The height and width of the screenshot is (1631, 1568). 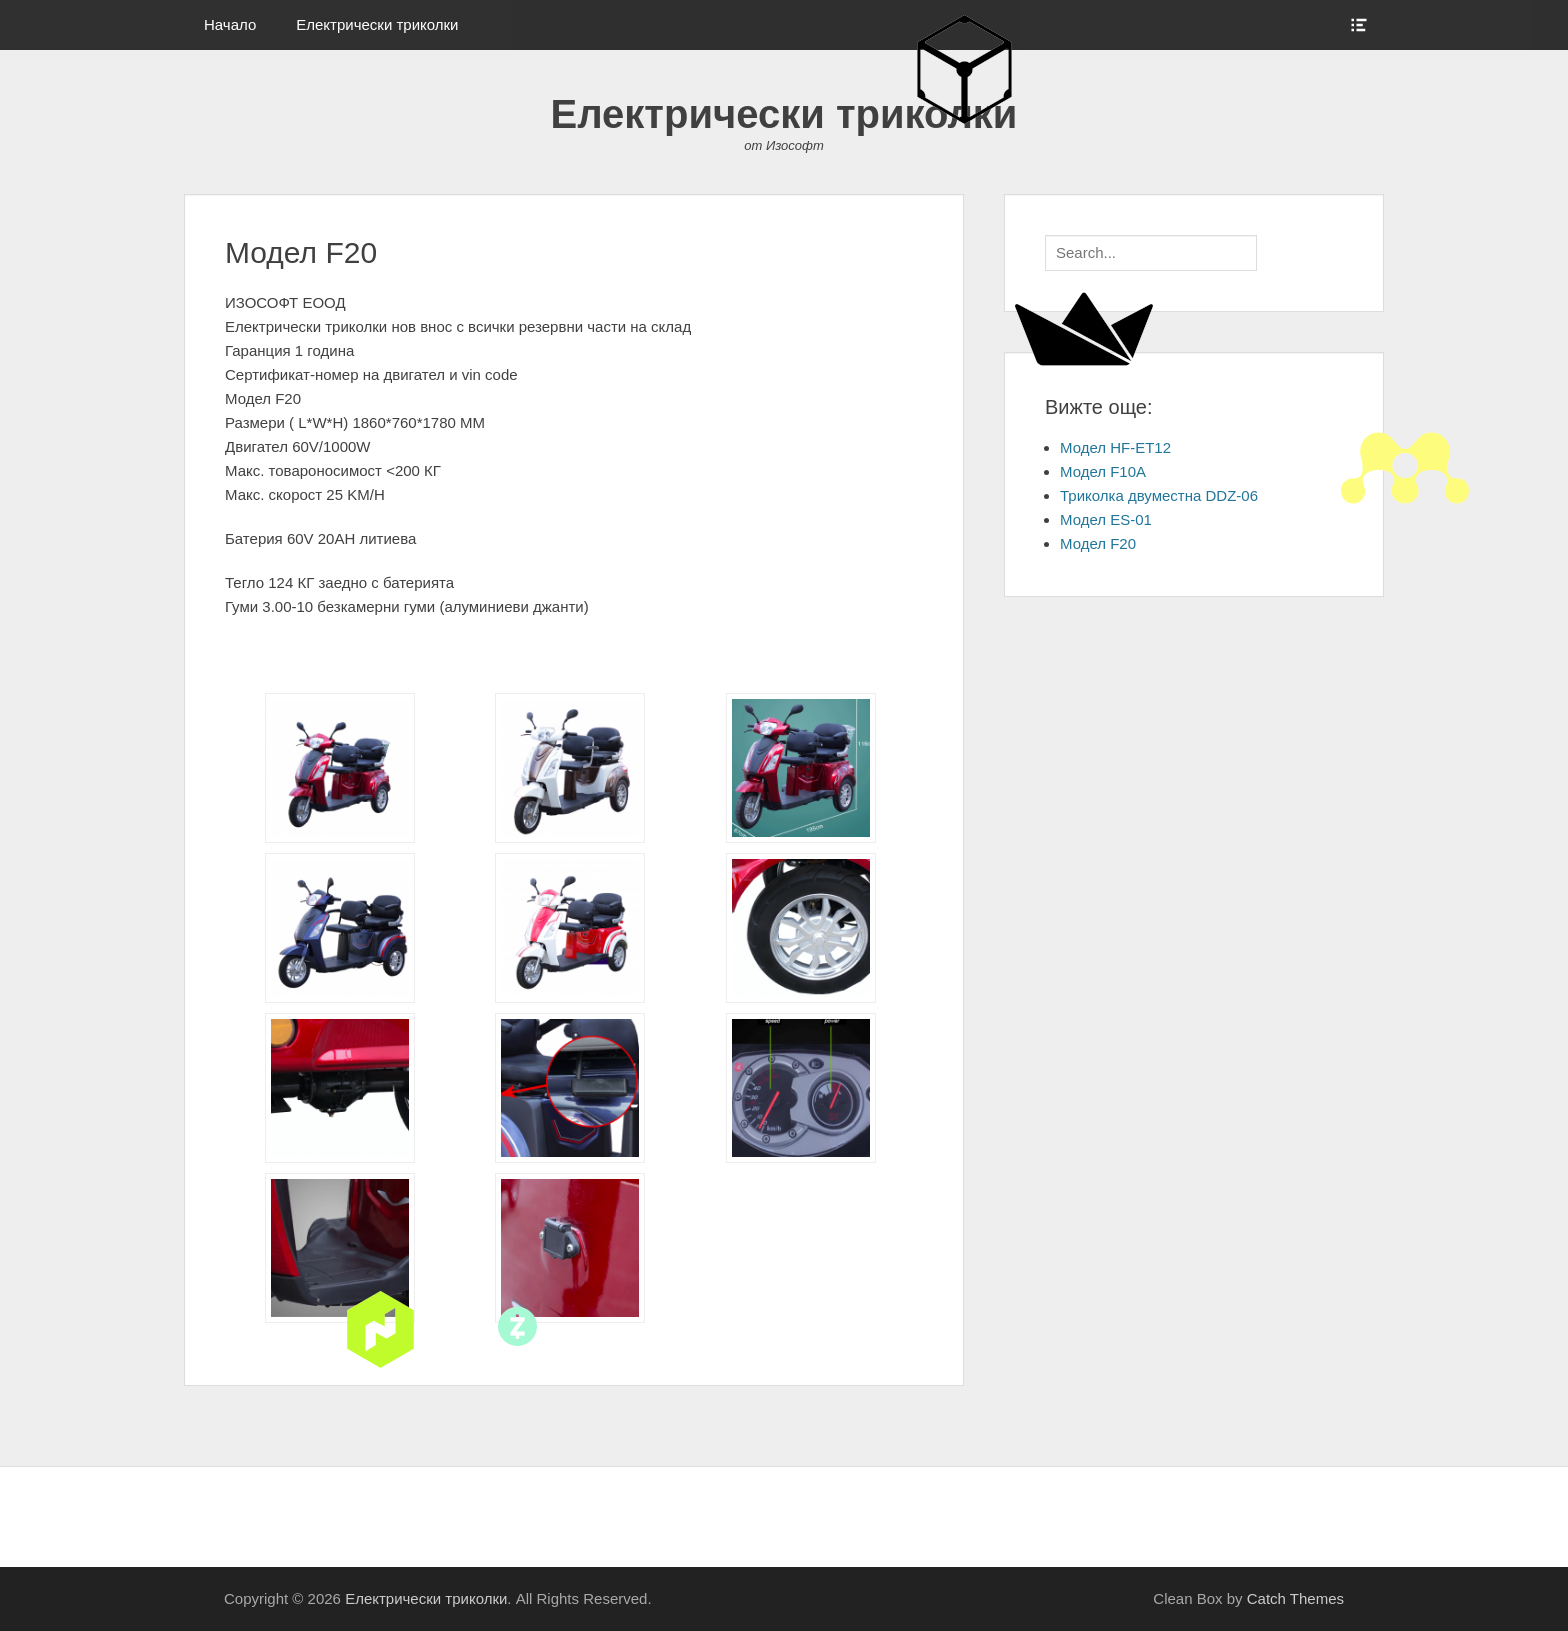 I want to click on zcash cryptocurrency logo, so click(x=517, y=1326).